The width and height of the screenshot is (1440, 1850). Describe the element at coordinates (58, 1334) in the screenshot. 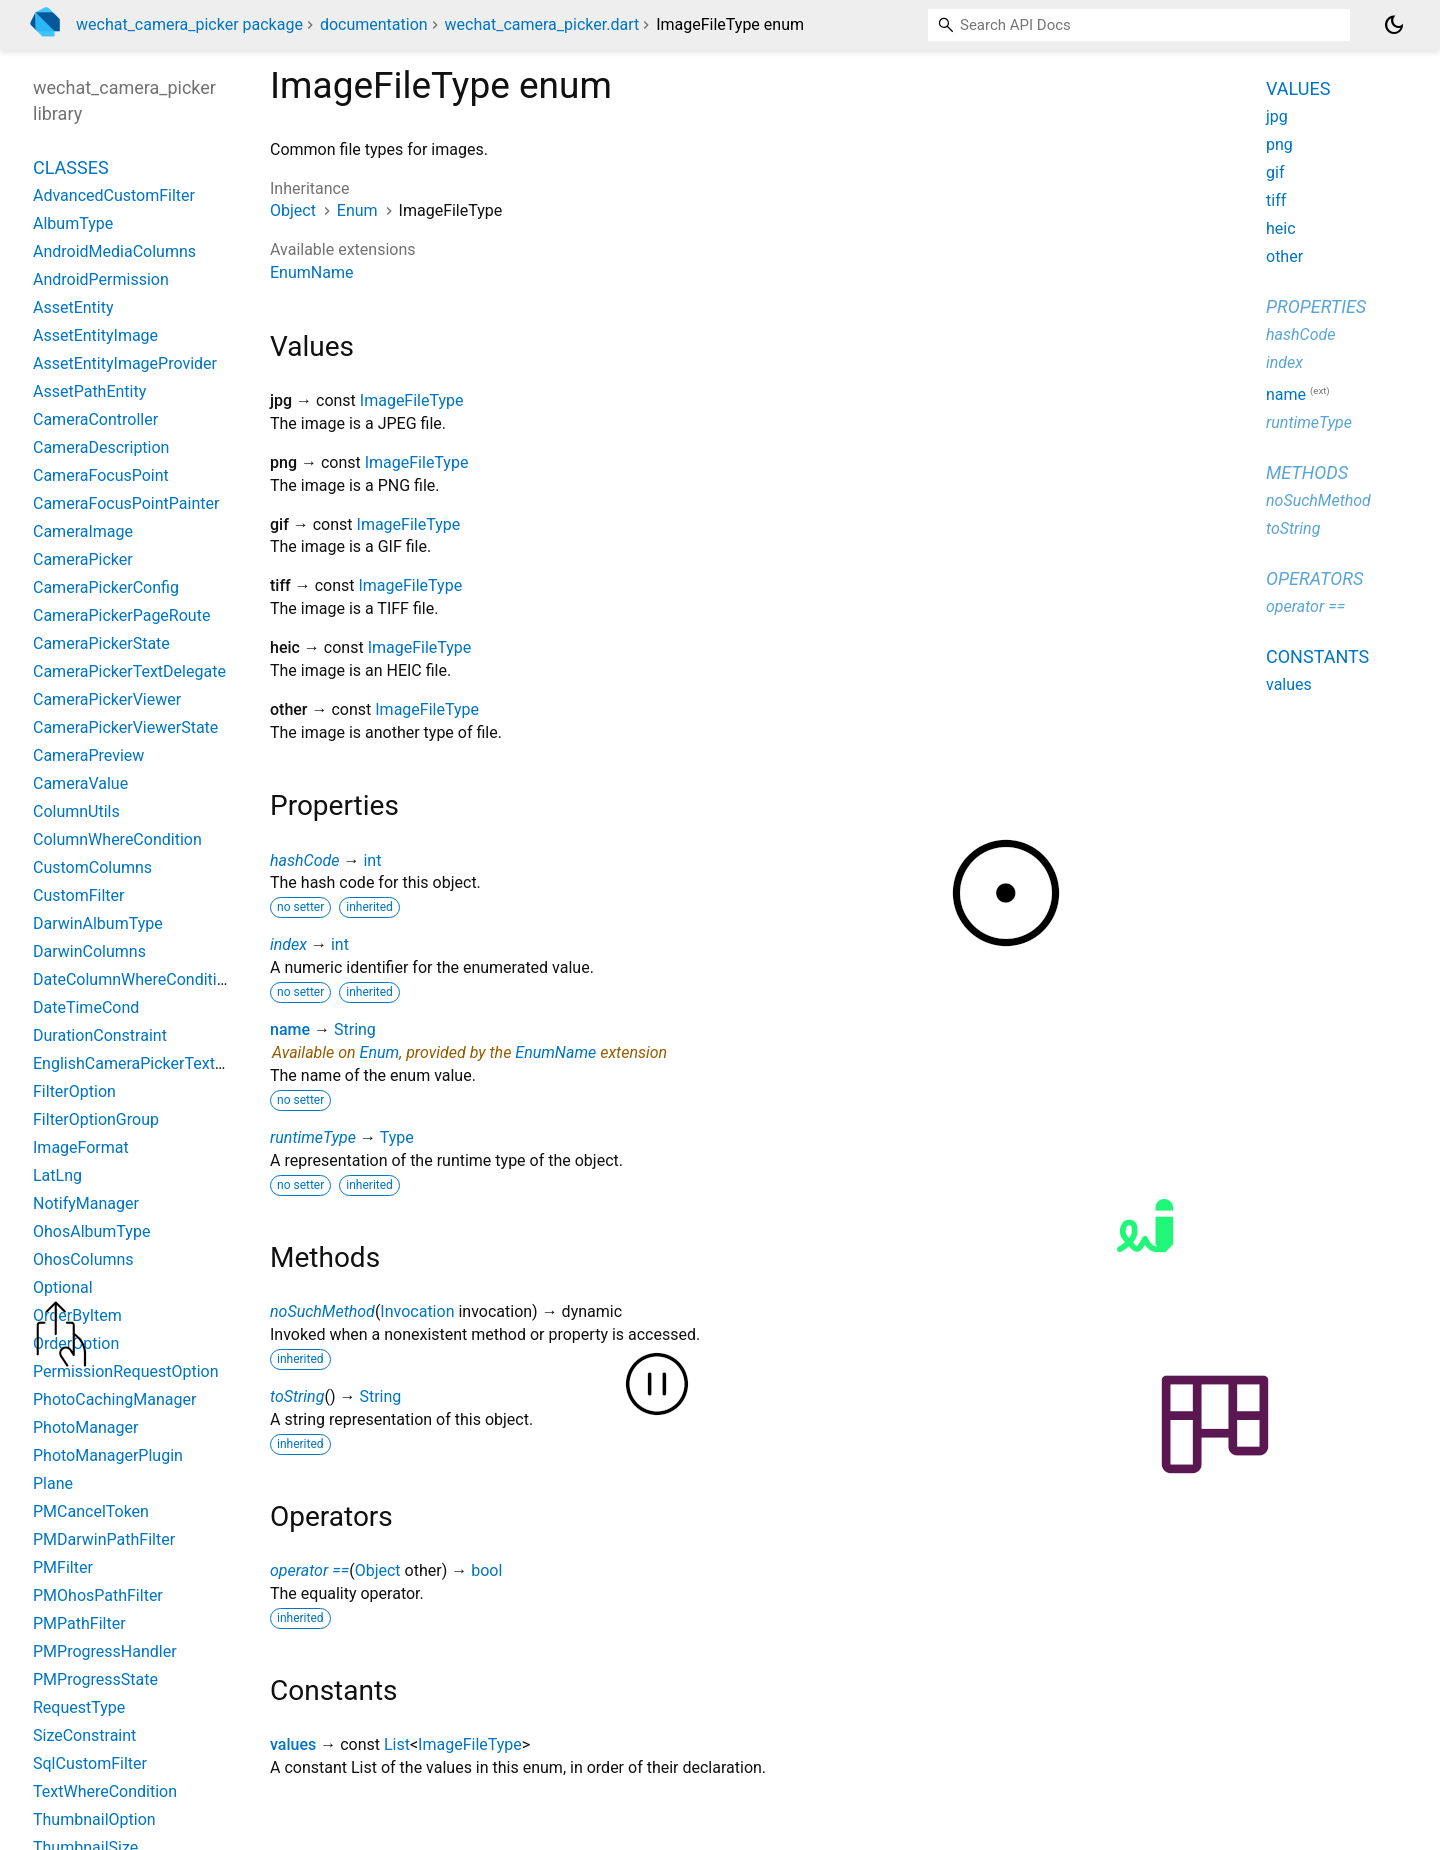

I see `deposit or add funds to your account` at that location.